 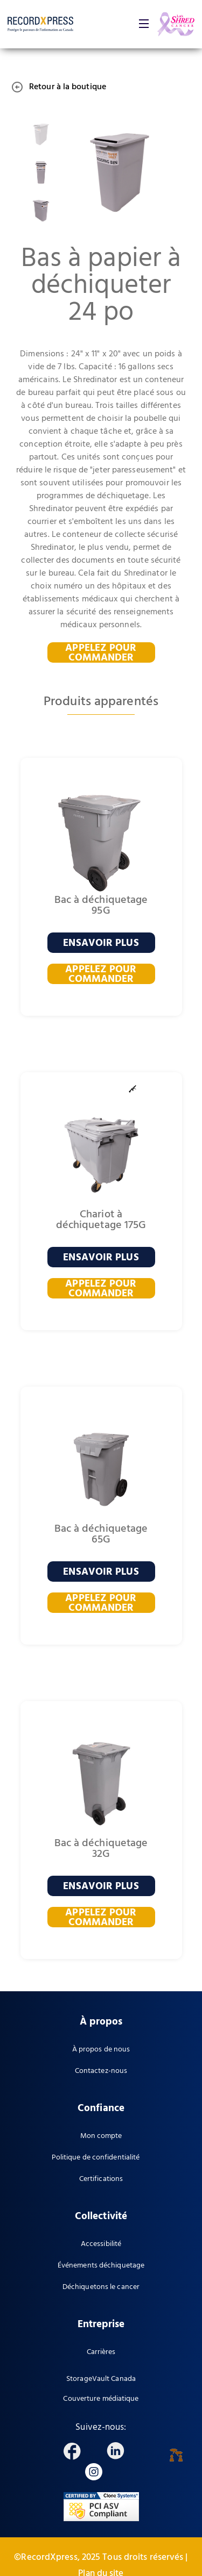 I want to click on open group discussion or chat, so click(x=176, y=2455).